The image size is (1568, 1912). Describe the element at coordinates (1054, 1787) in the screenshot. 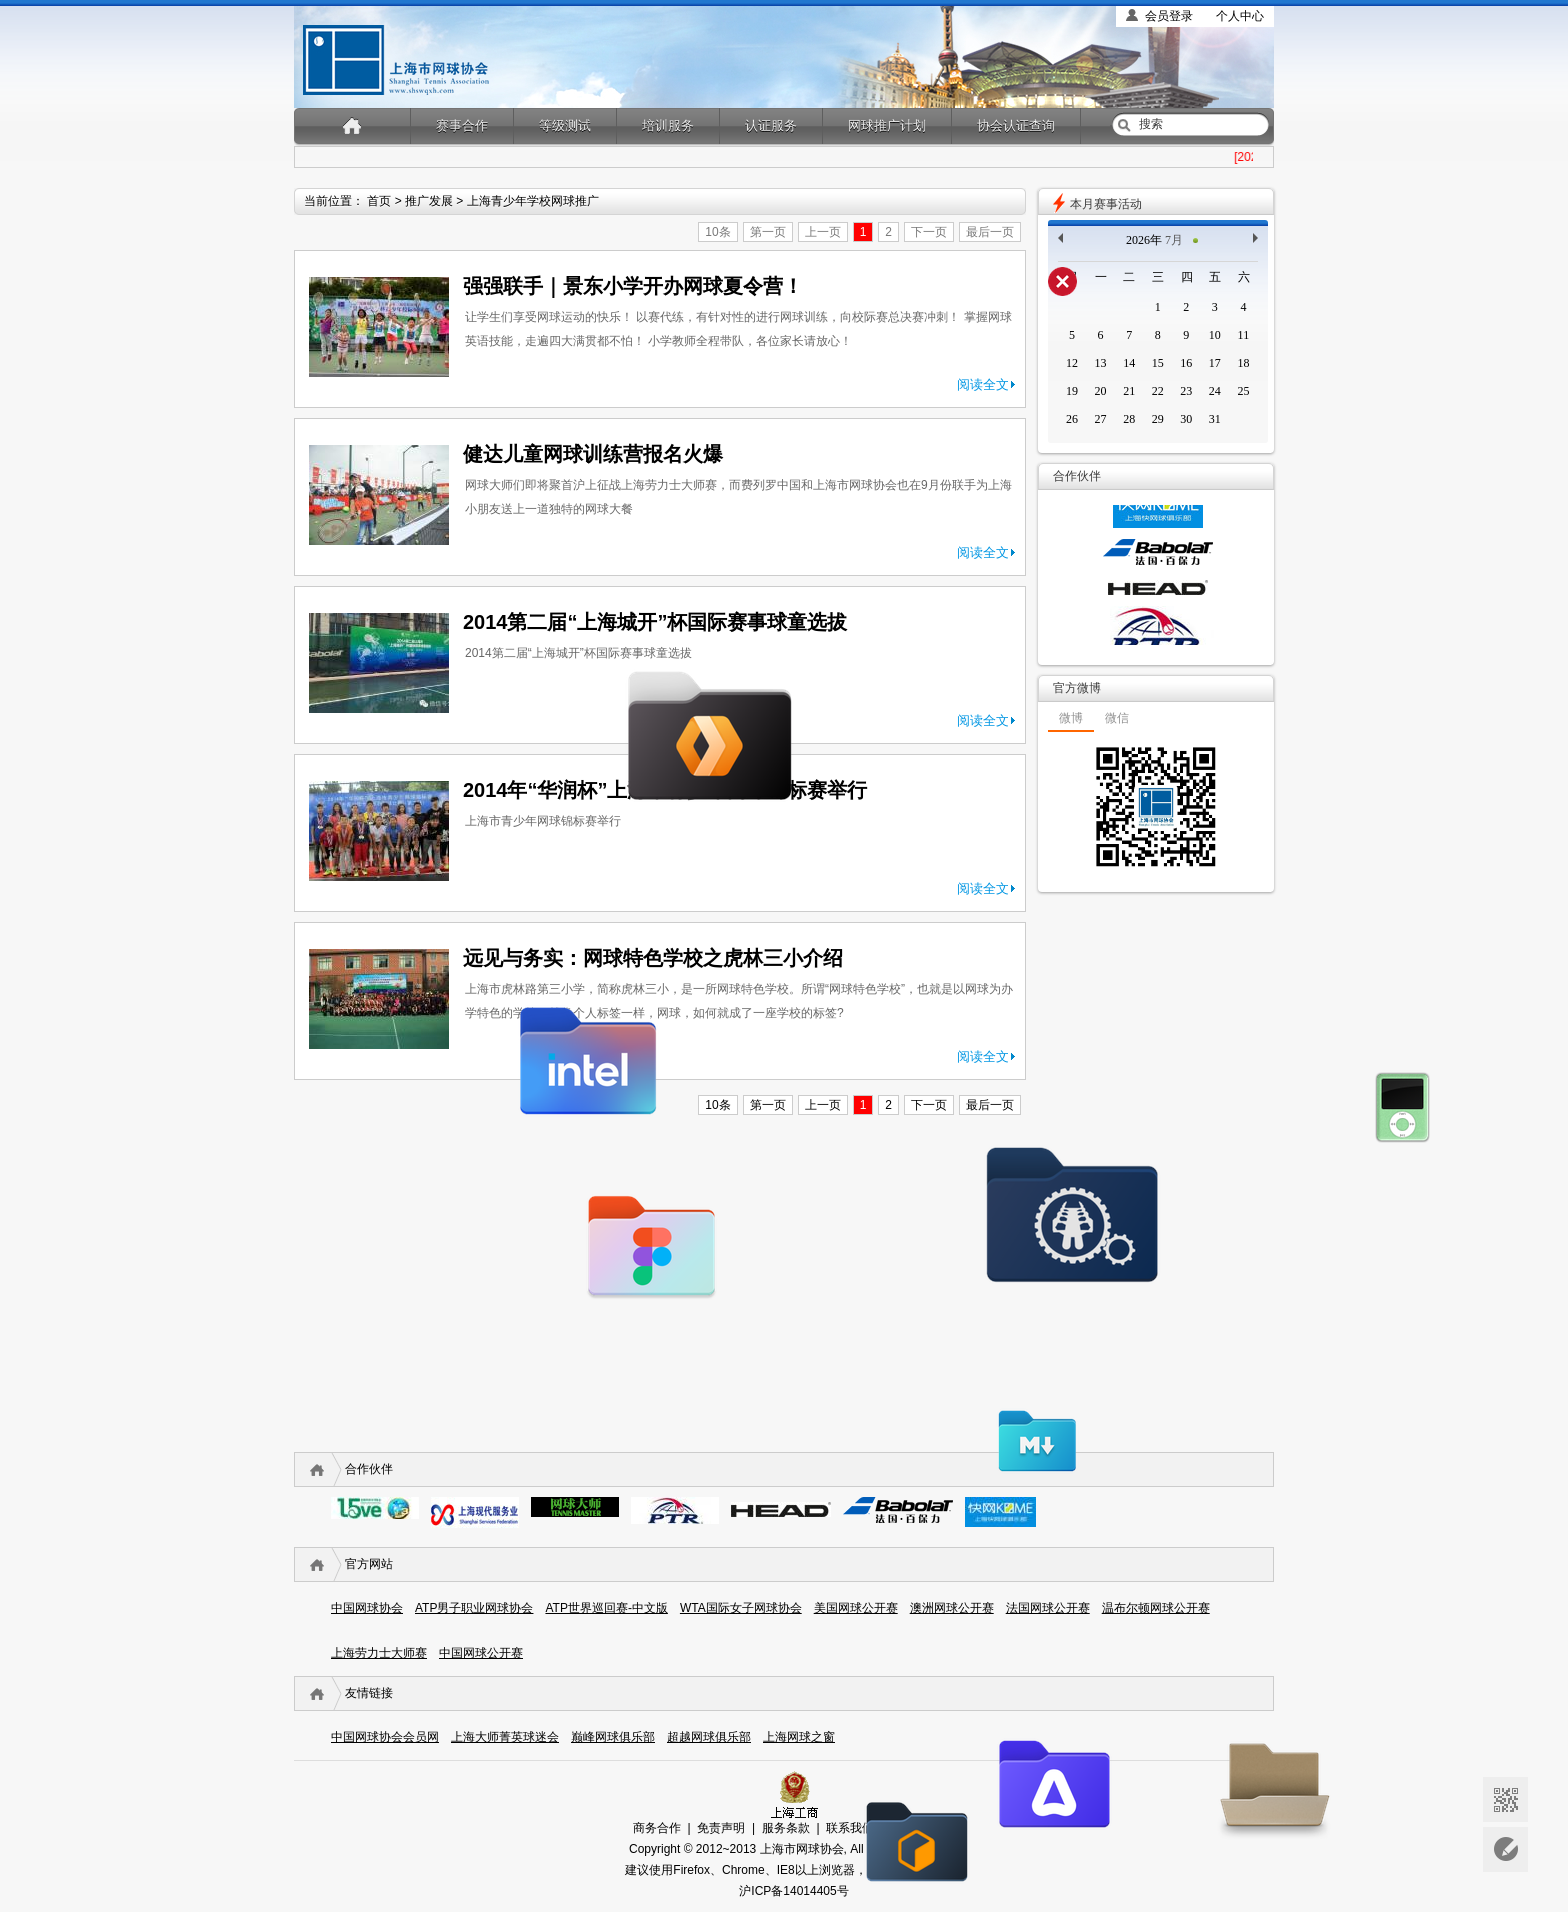

I see `open adonis project folder` at that location.